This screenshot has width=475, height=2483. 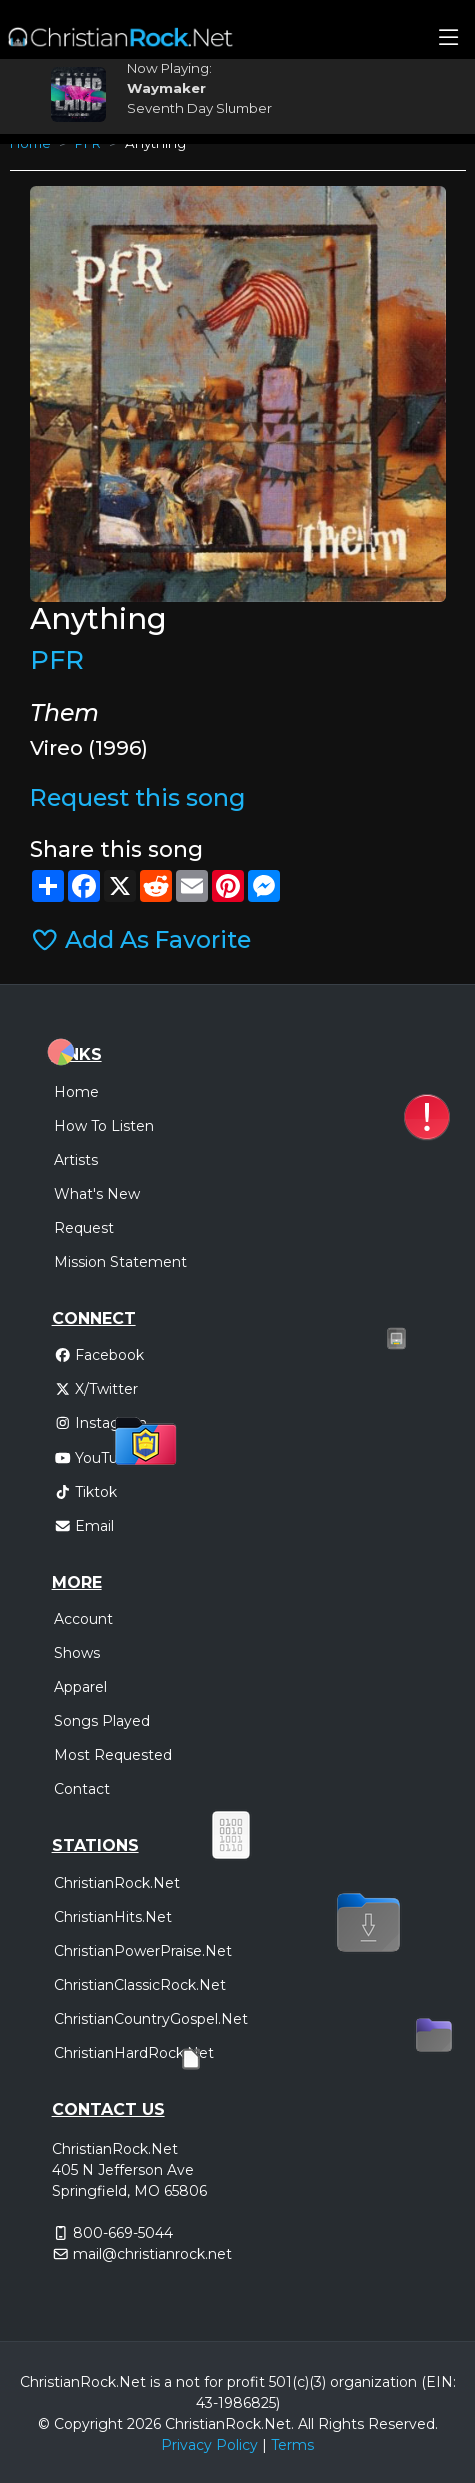 I want to click on sega genesis ROM file, so click(x=396, y=1338).